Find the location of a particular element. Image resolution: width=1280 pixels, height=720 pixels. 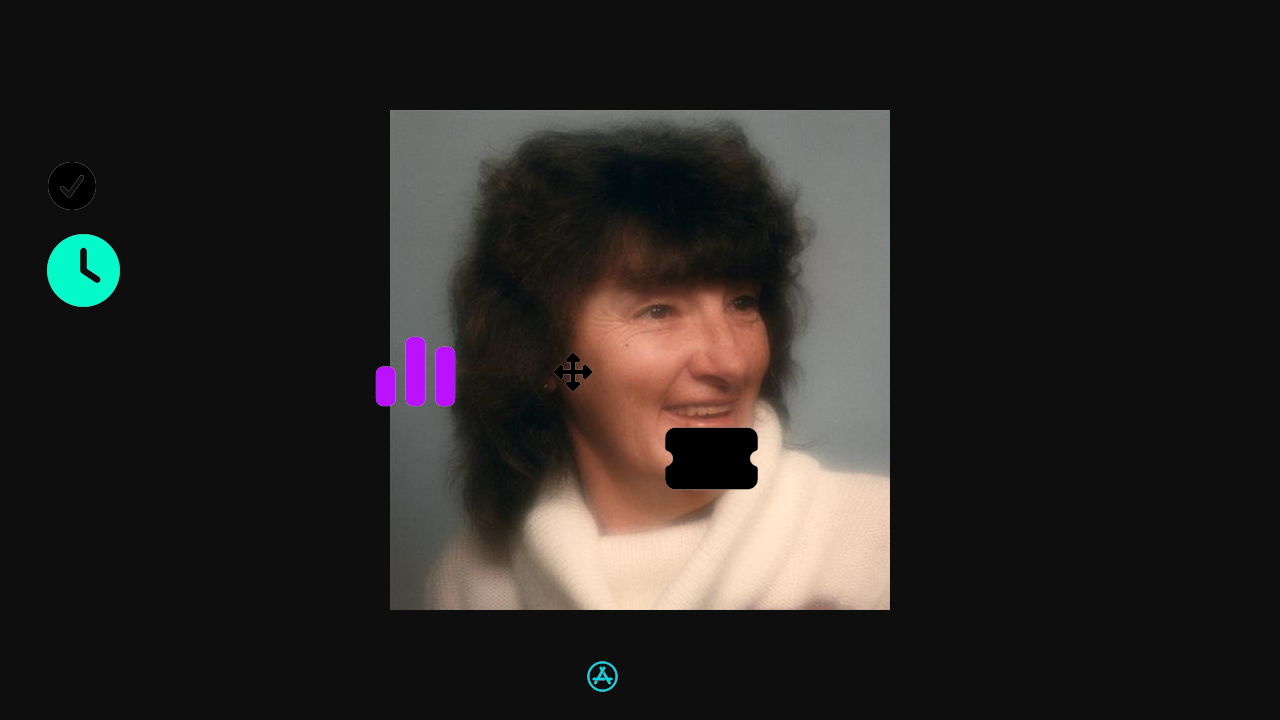

move or reposition an element is located at coordinates (573, 372).